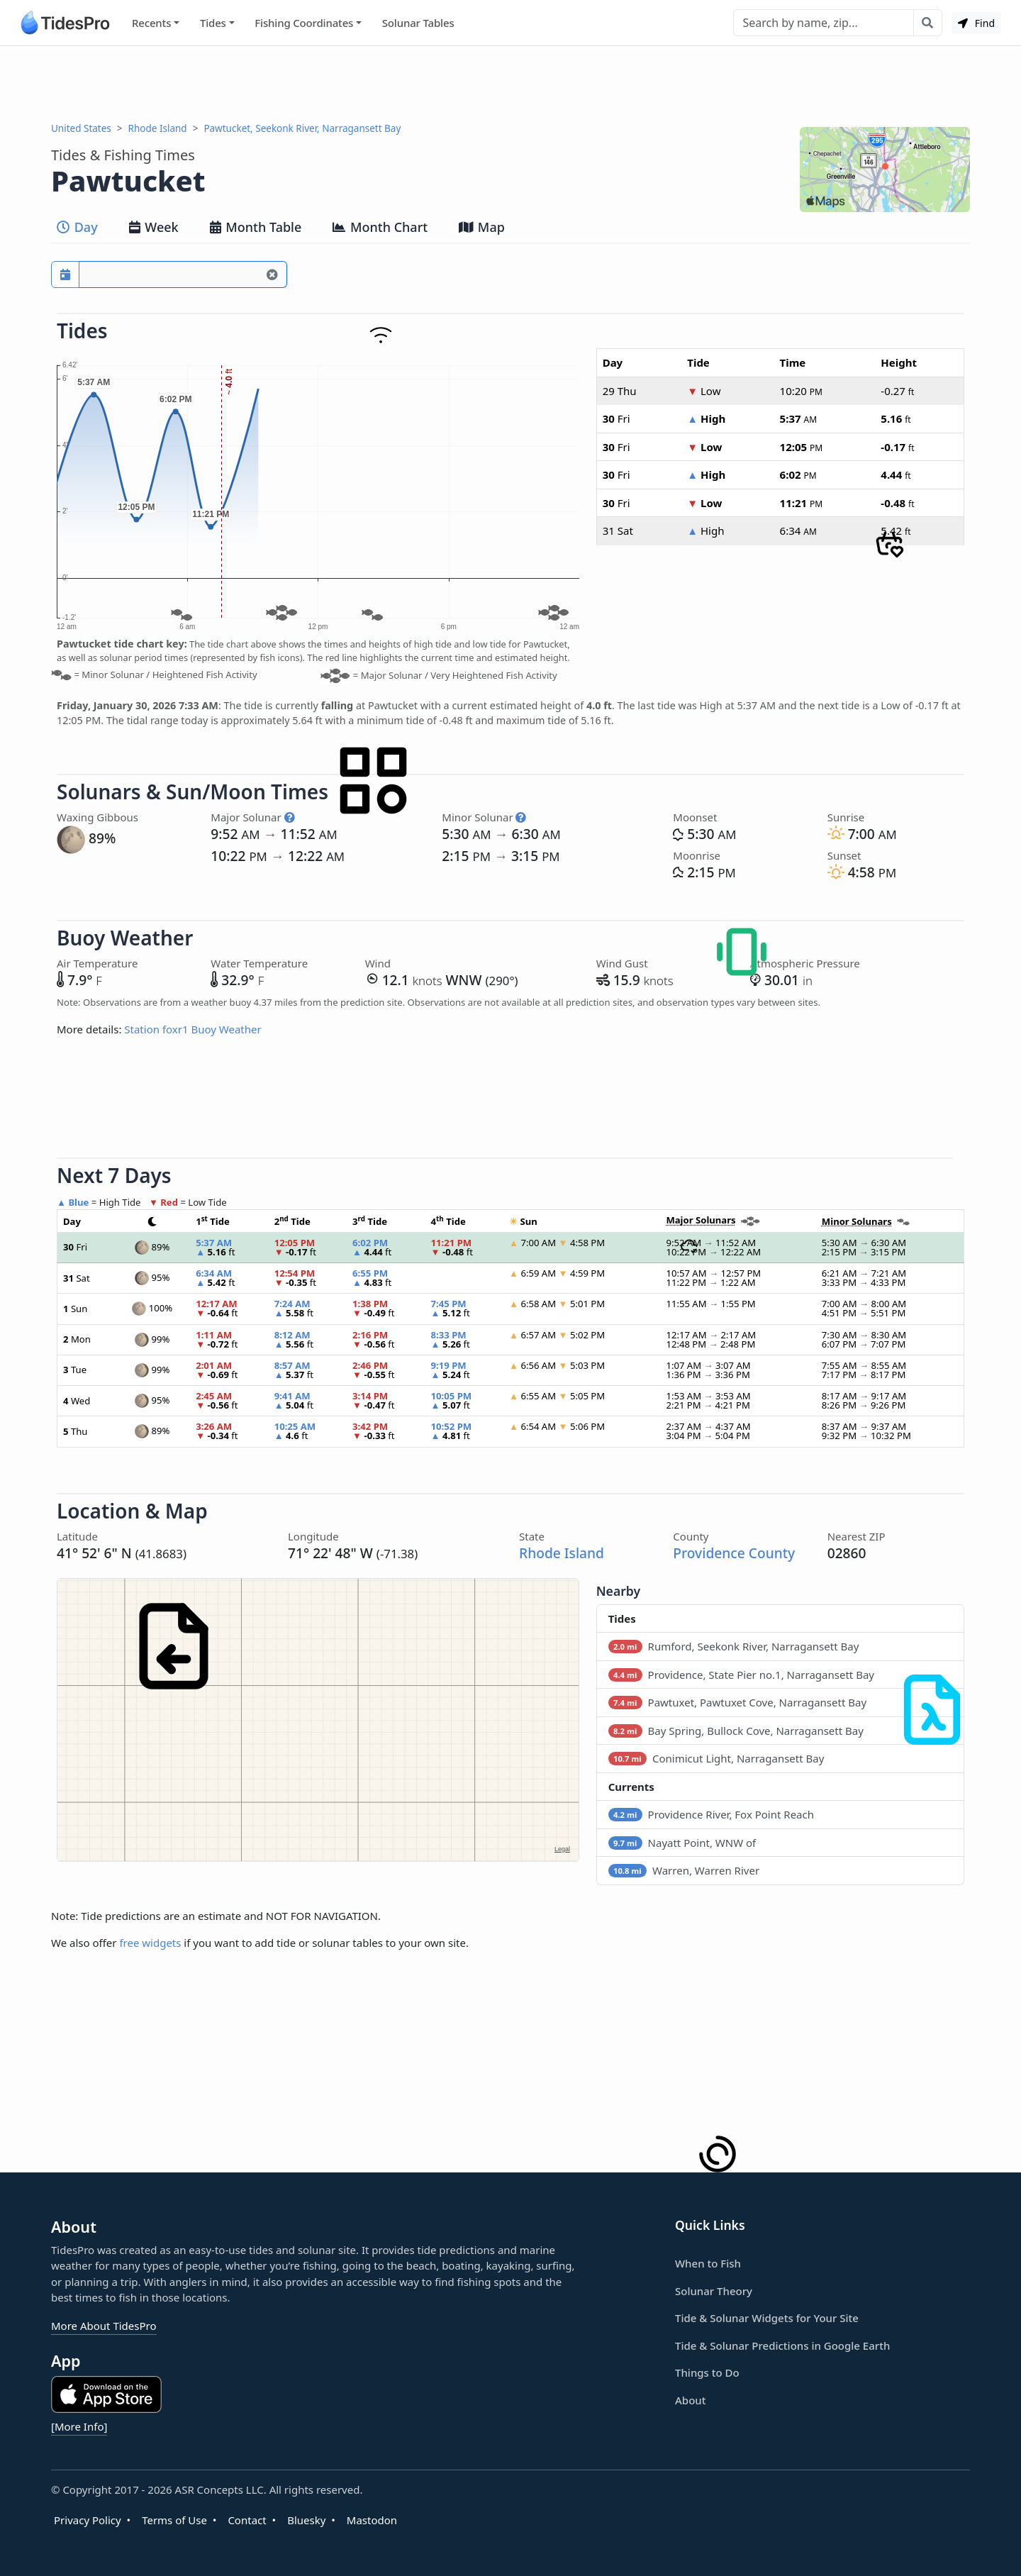 The height and width of the screenshot is (2576, 1021). I want to click on indicates content is loading, so click(718, 2154).